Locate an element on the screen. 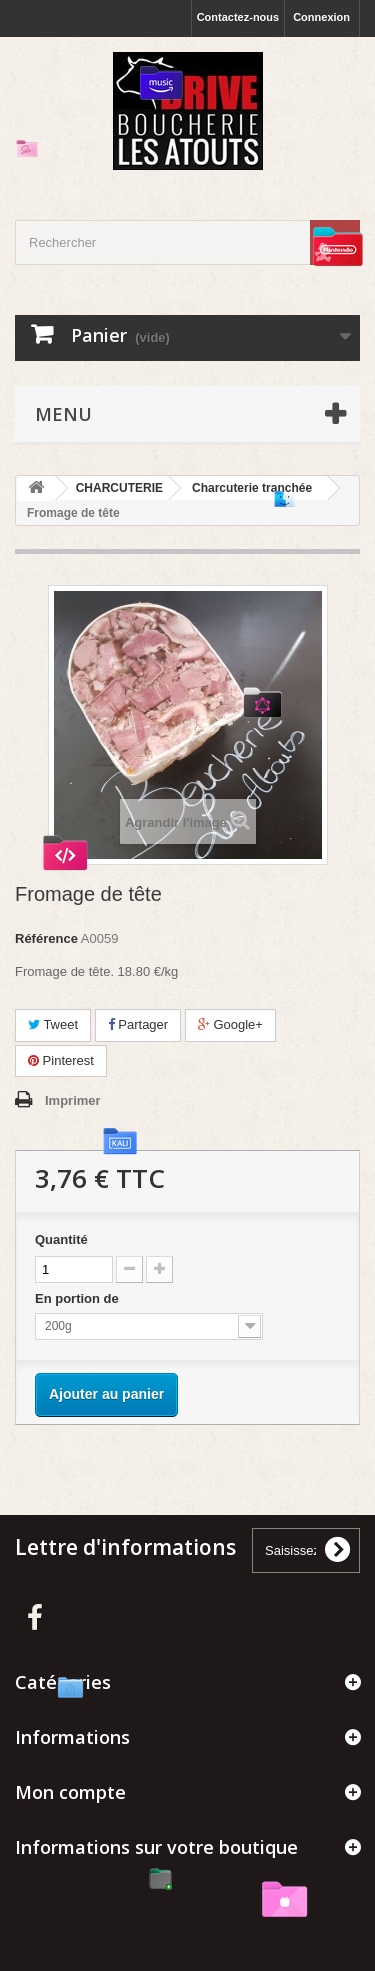  open folder containing amazon music files is located at coordinates (161, 84).